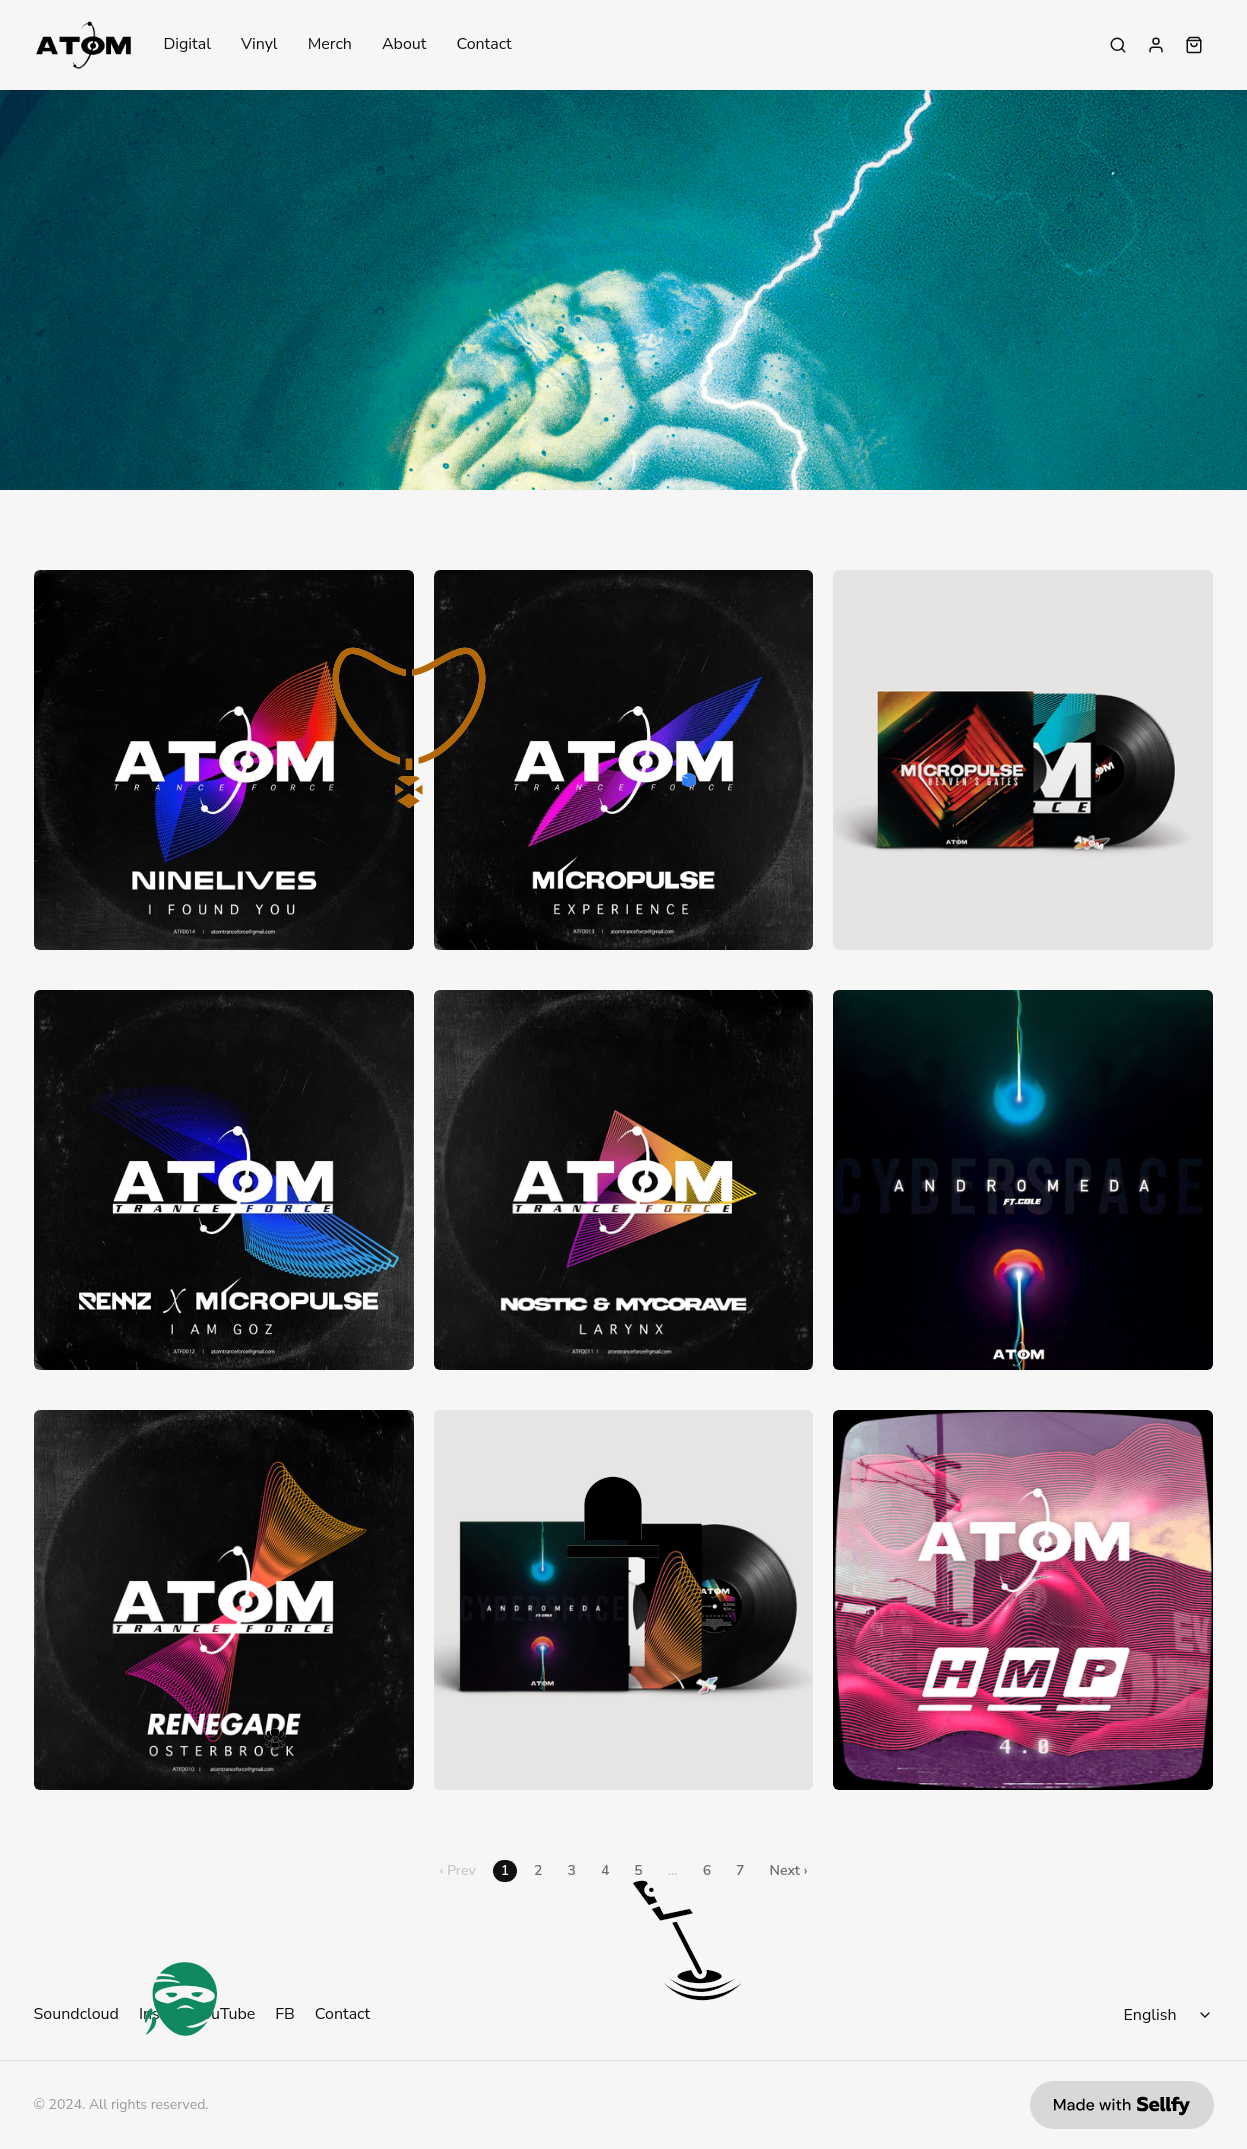  I want to click on oyster shell with pearl icon, so click(275, 1739).